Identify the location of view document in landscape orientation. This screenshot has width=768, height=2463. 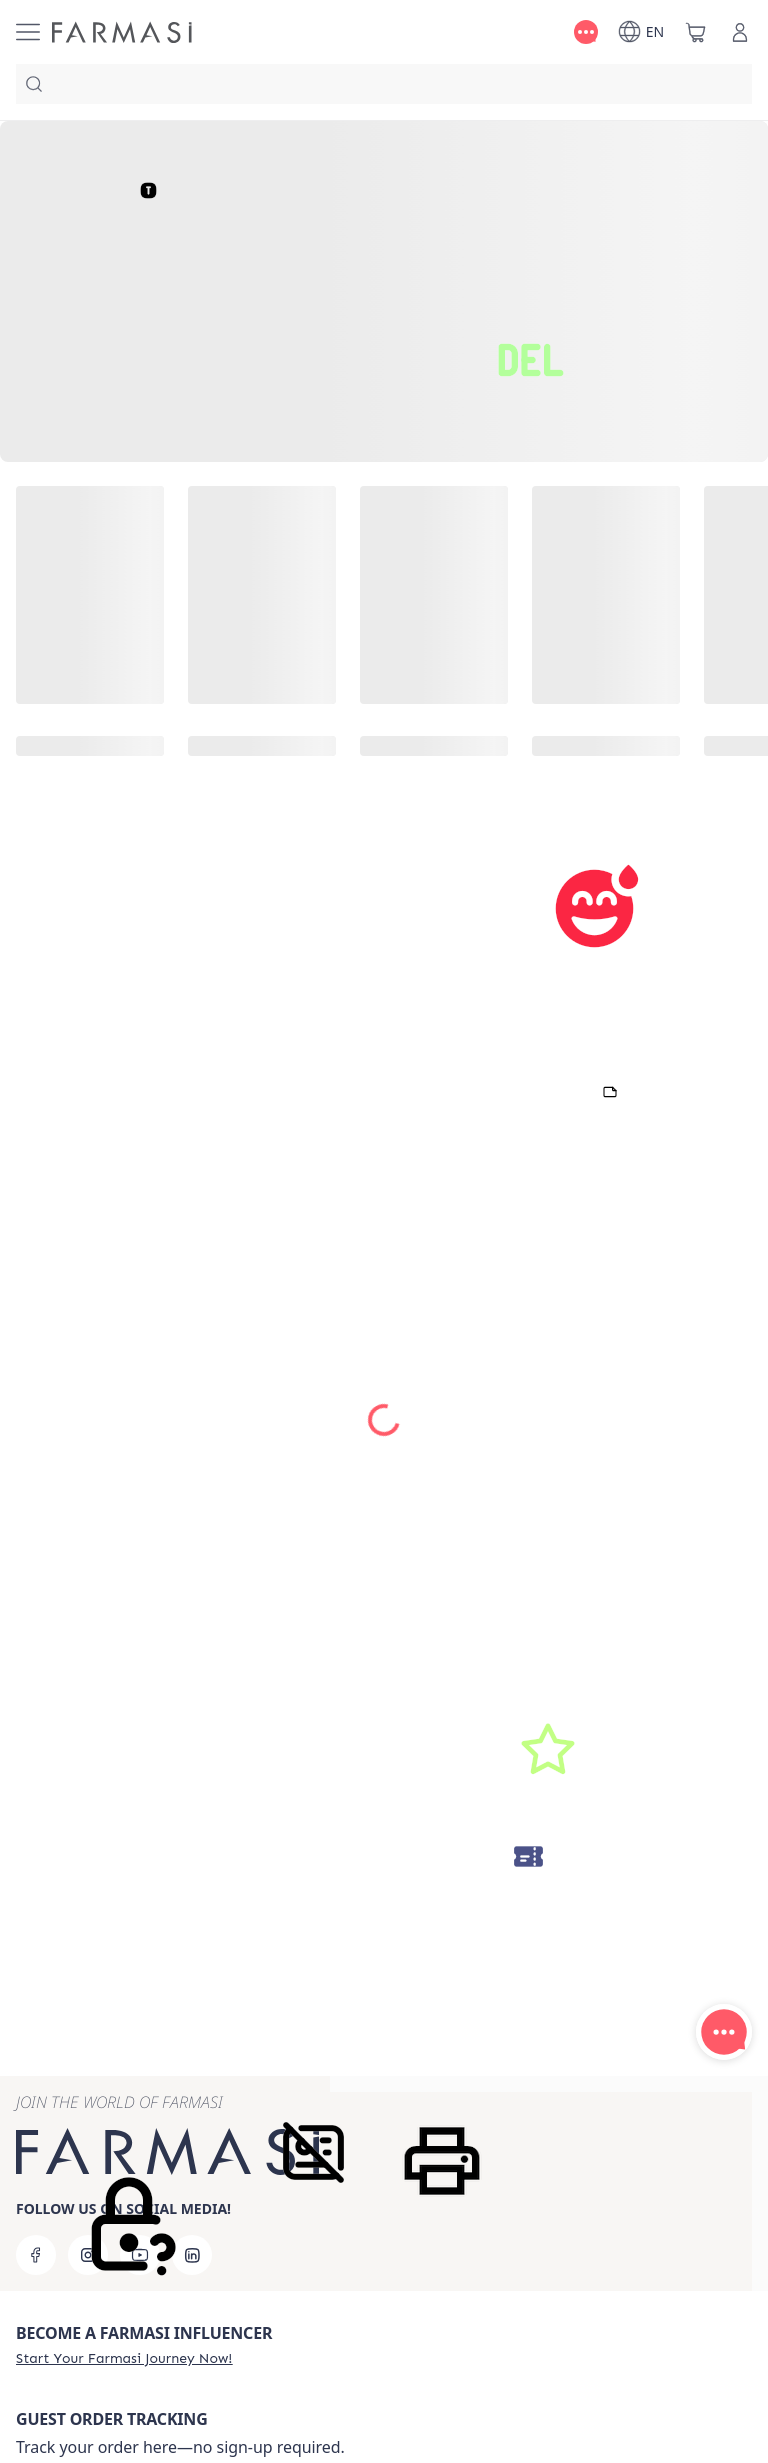
(610, 1092).